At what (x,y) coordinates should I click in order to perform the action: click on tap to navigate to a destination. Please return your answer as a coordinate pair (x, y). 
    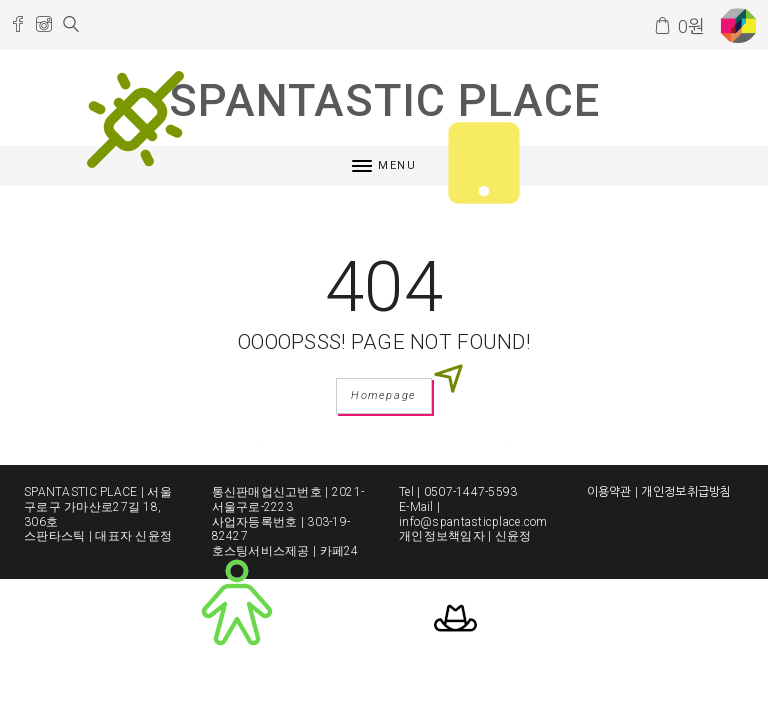
    Looking at the image, I should click on (450, 377).